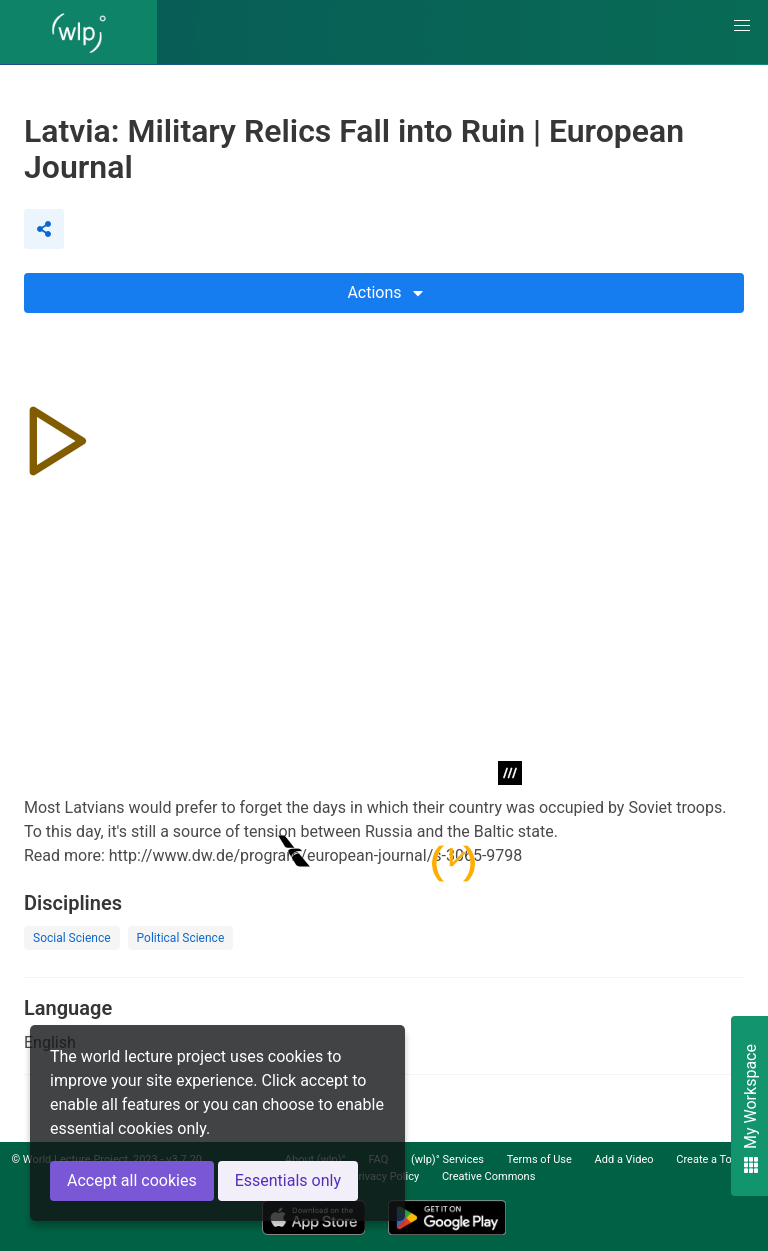  I want to click on open the what3words location app, so click(510, 773).